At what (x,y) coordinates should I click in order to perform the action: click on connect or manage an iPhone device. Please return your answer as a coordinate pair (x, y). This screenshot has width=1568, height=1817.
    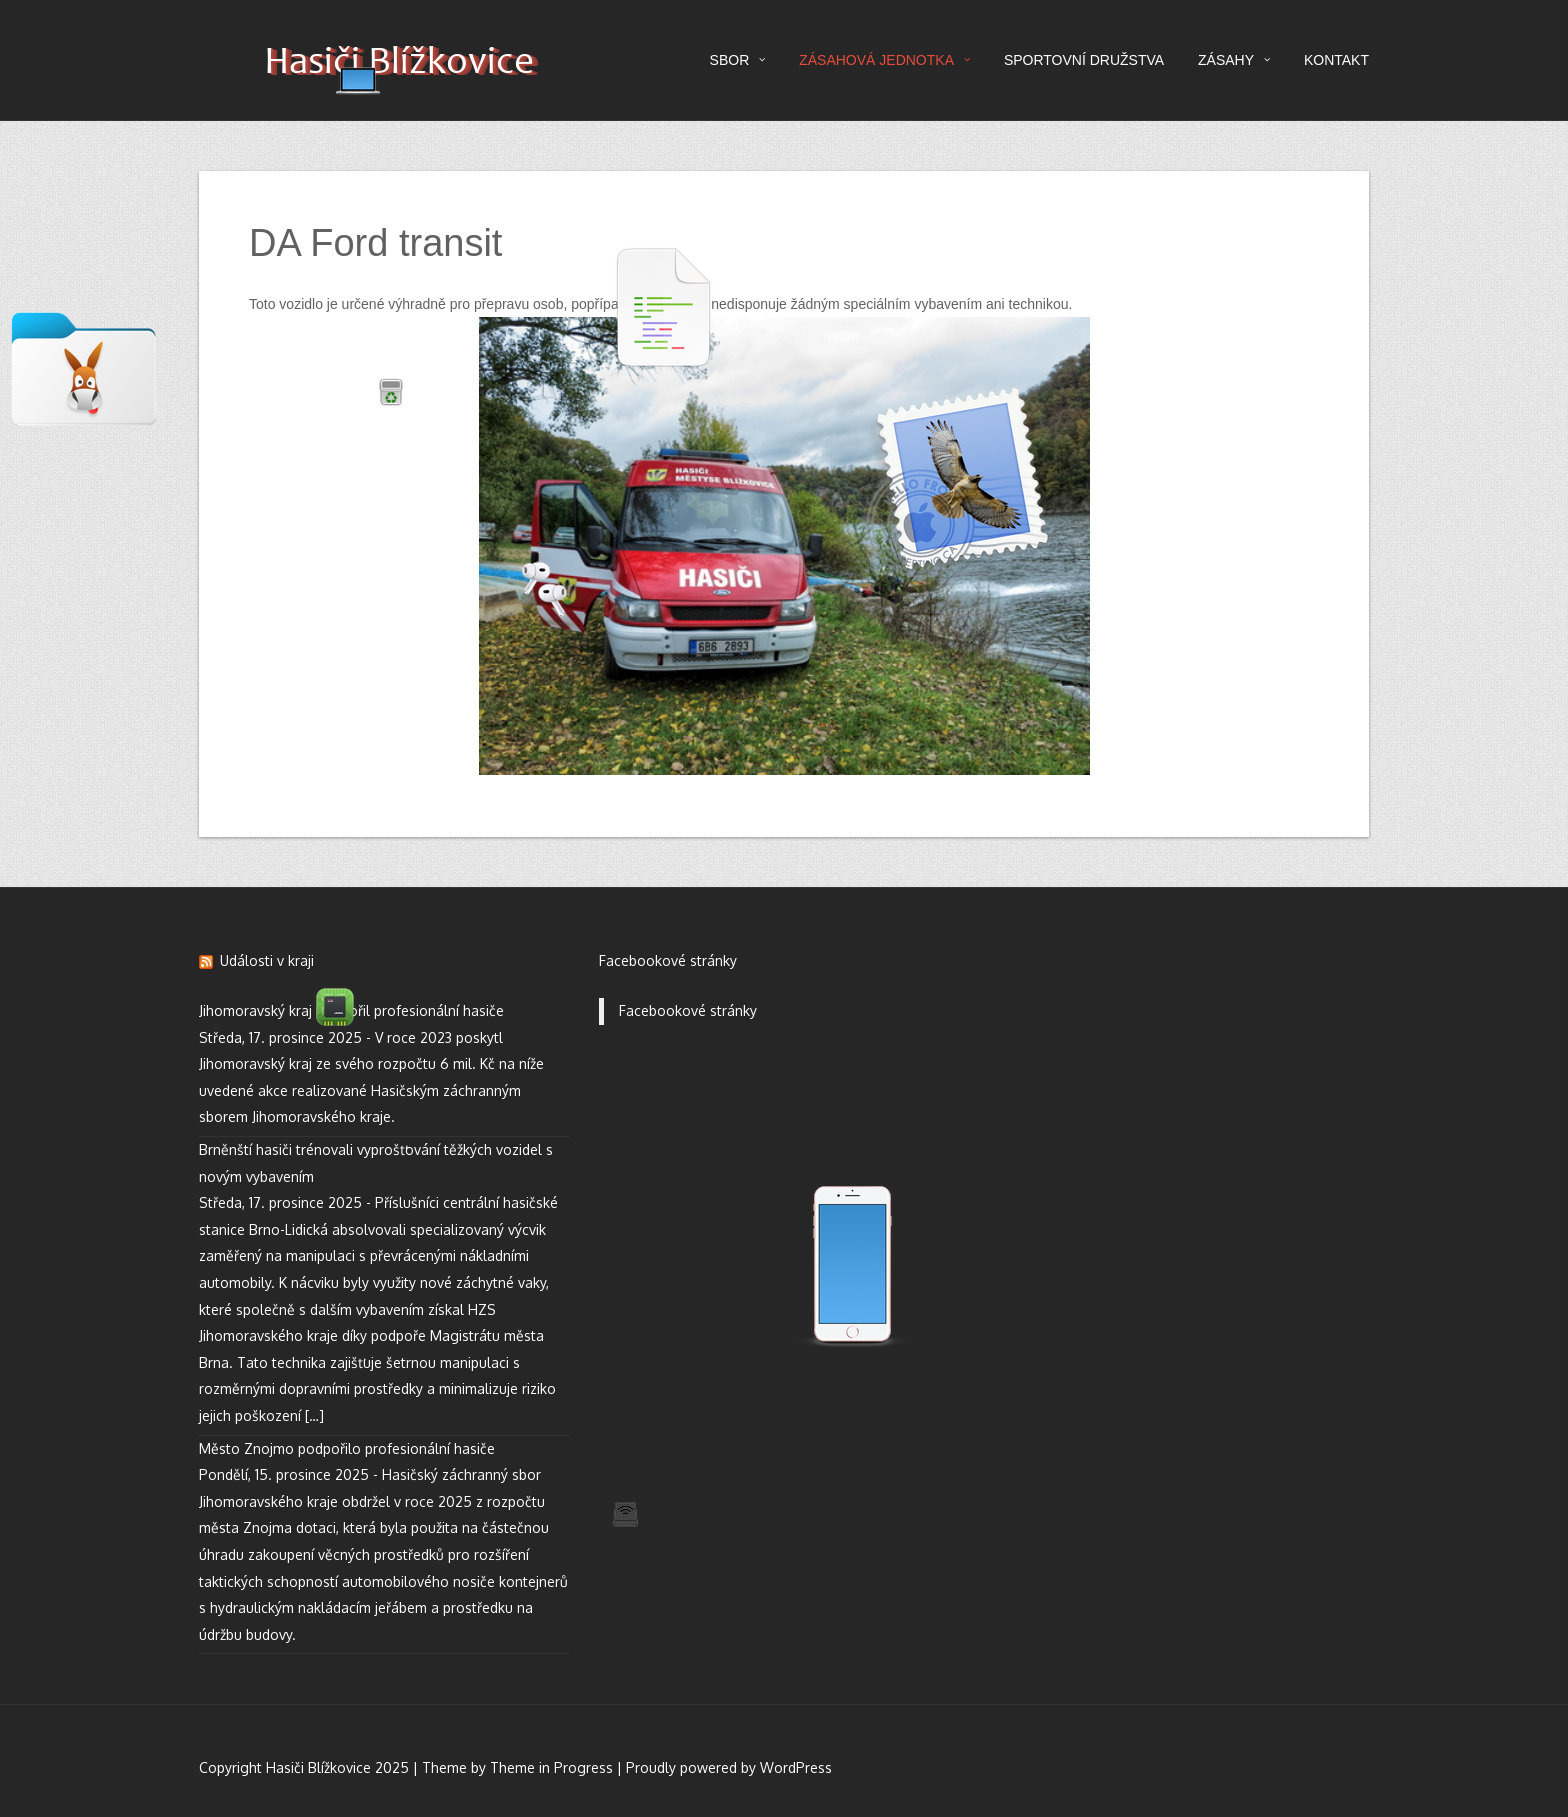
    Looking at the image, I should click on (852, 1266).